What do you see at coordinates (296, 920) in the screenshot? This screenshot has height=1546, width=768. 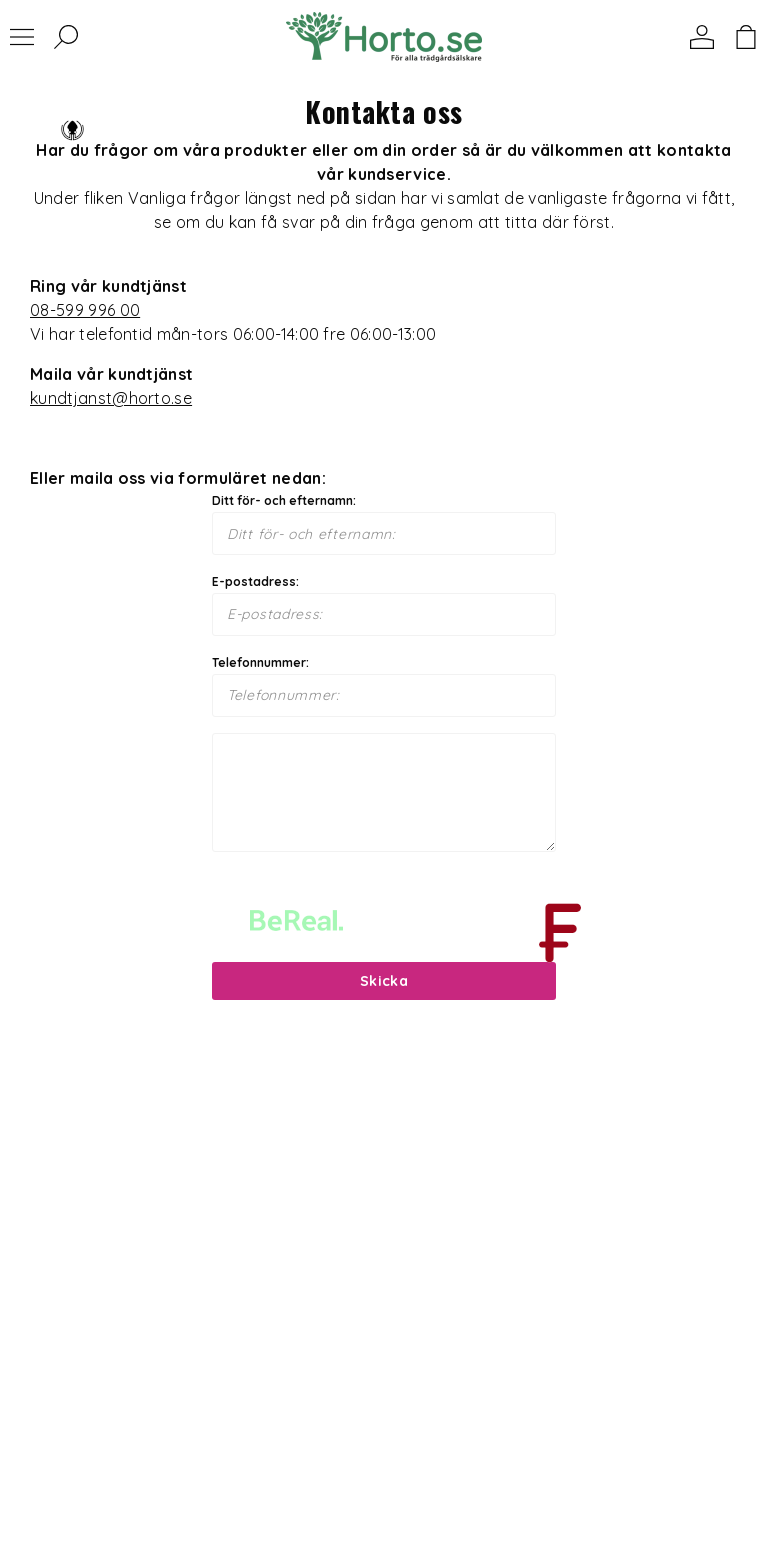 I see `open the BeReal app` at bounding box center [296, 920].